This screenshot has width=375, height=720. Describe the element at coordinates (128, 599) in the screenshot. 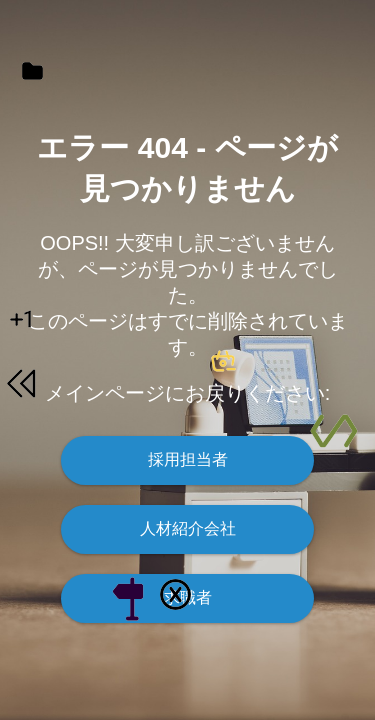

I see `navigate to previous step or section` at that location.